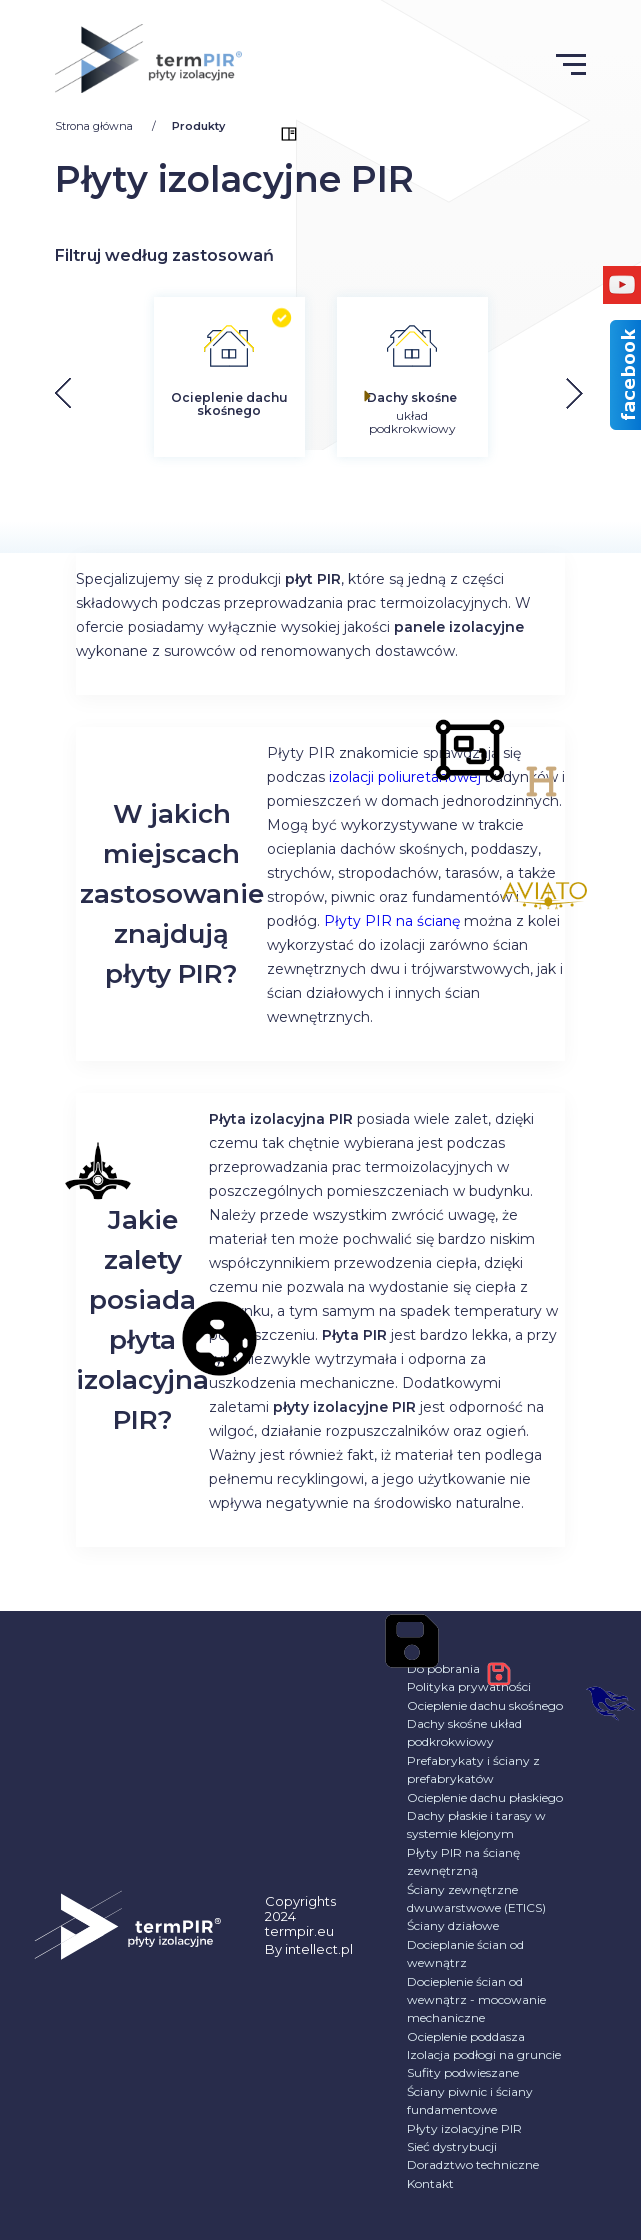 Image resolution: width=641 pixels, height=2240 pixels. Describe the element at coordinates (98, 1171) in the screenshot. I see `galactic senate logo from star wars` at that location.